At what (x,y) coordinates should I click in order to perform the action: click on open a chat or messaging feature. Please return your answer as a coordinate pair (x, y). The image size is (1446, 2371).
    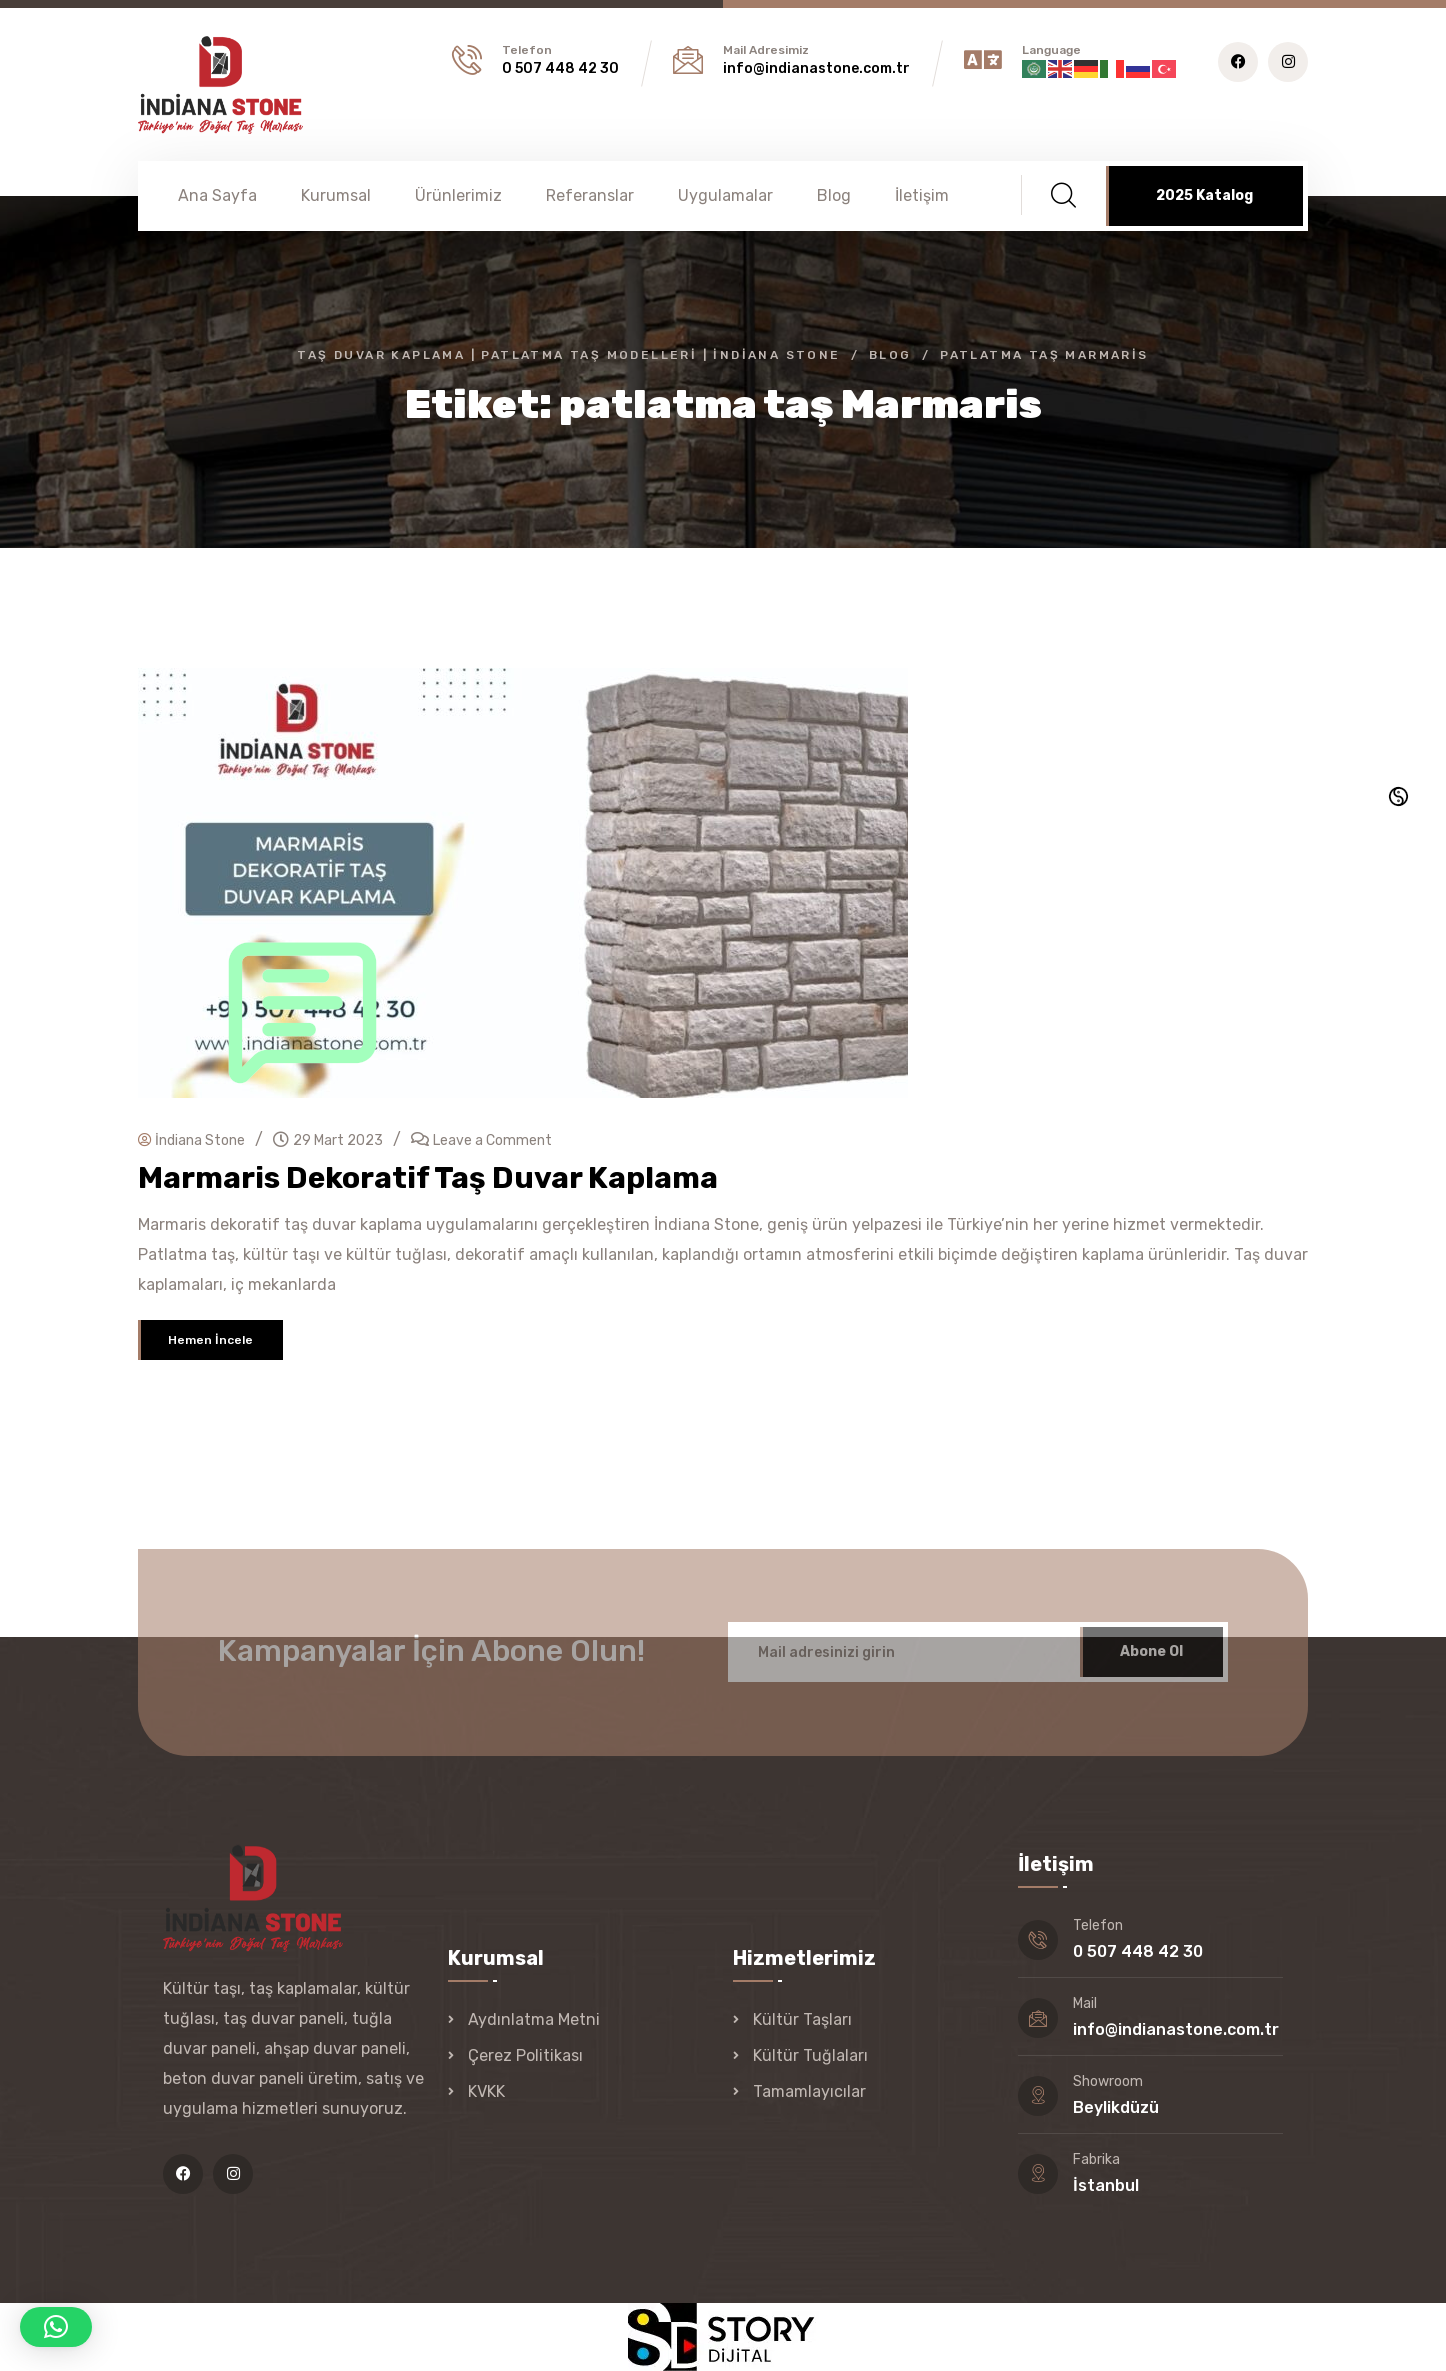
    Looking at the image, I should click on (302, 1009).